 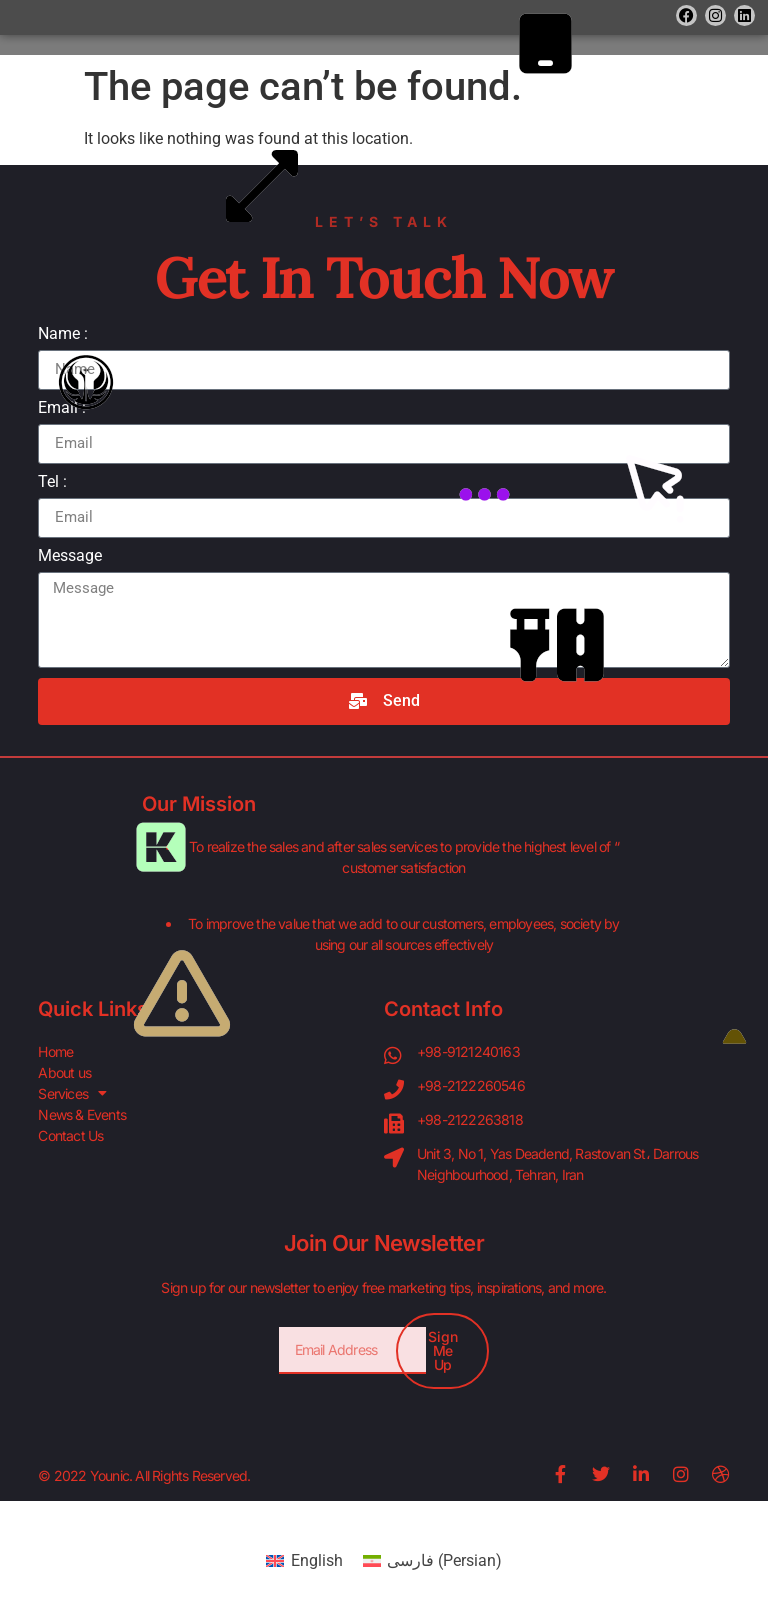 I want to click on view bridge or overpass routes, so click(x=557, y=645).